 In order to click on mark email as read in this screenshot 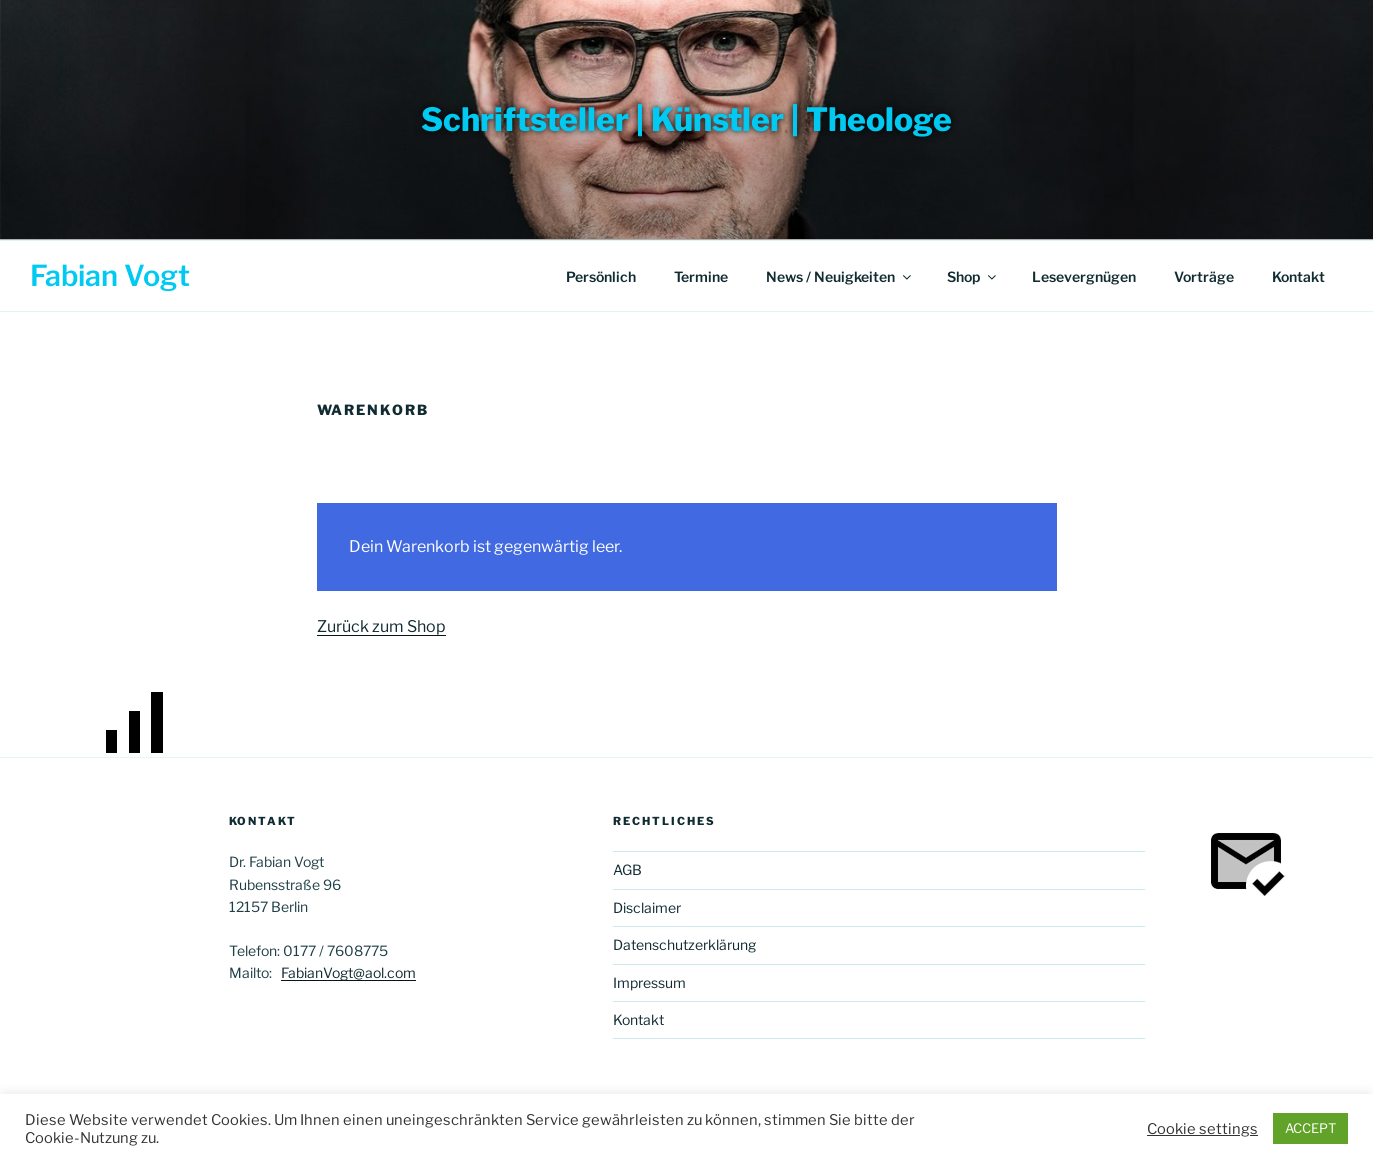, I will do `click(1246, 861)`.